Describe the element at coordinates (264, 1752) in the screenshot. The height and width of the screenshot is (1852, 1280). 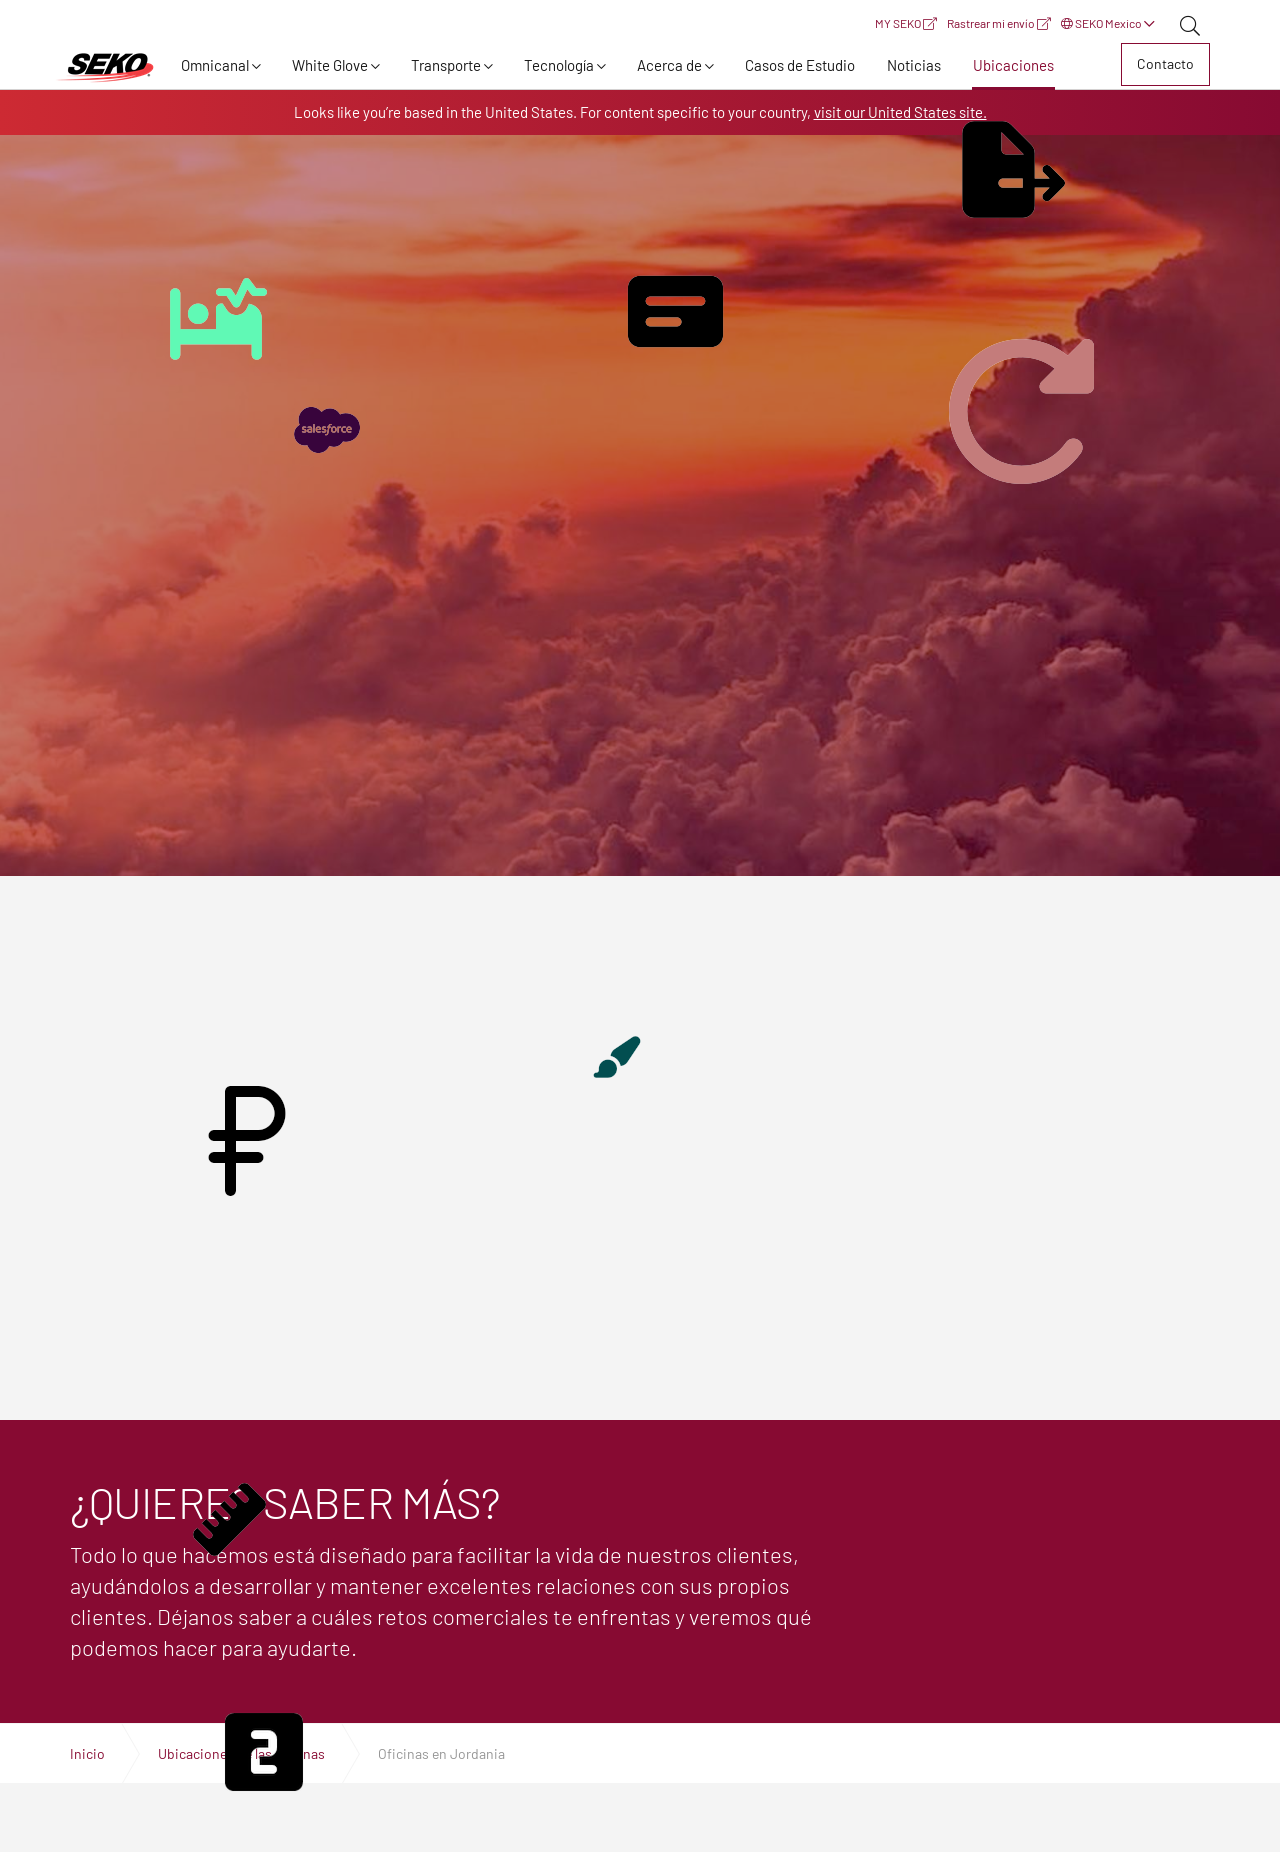
I see `select image filter or look number two` at that location.